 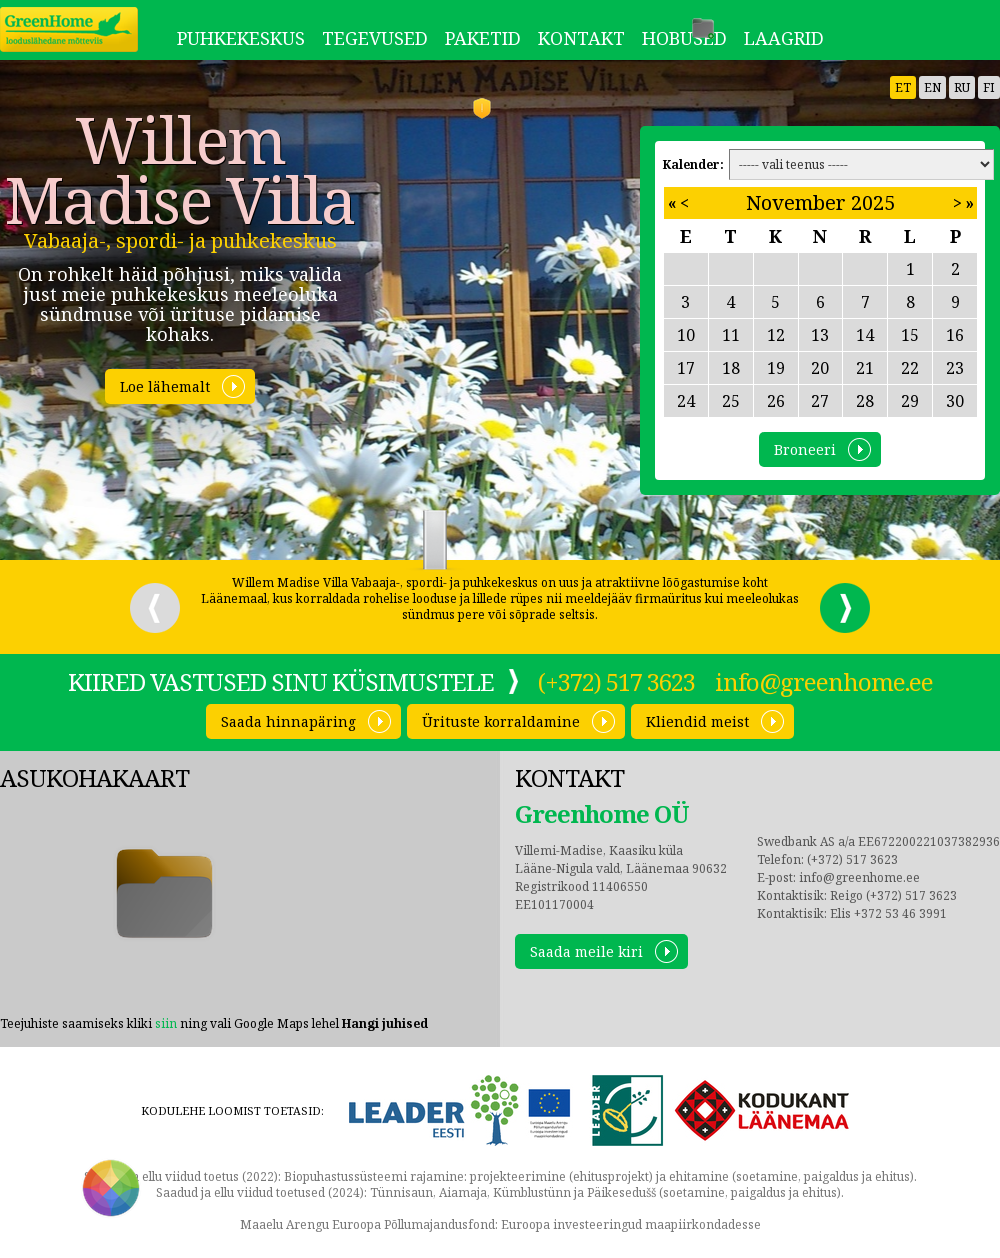 What do you see at coordinates (164, 893) in the screenshot?
I see `an open folder containing files` at bounding box center [164, 893].